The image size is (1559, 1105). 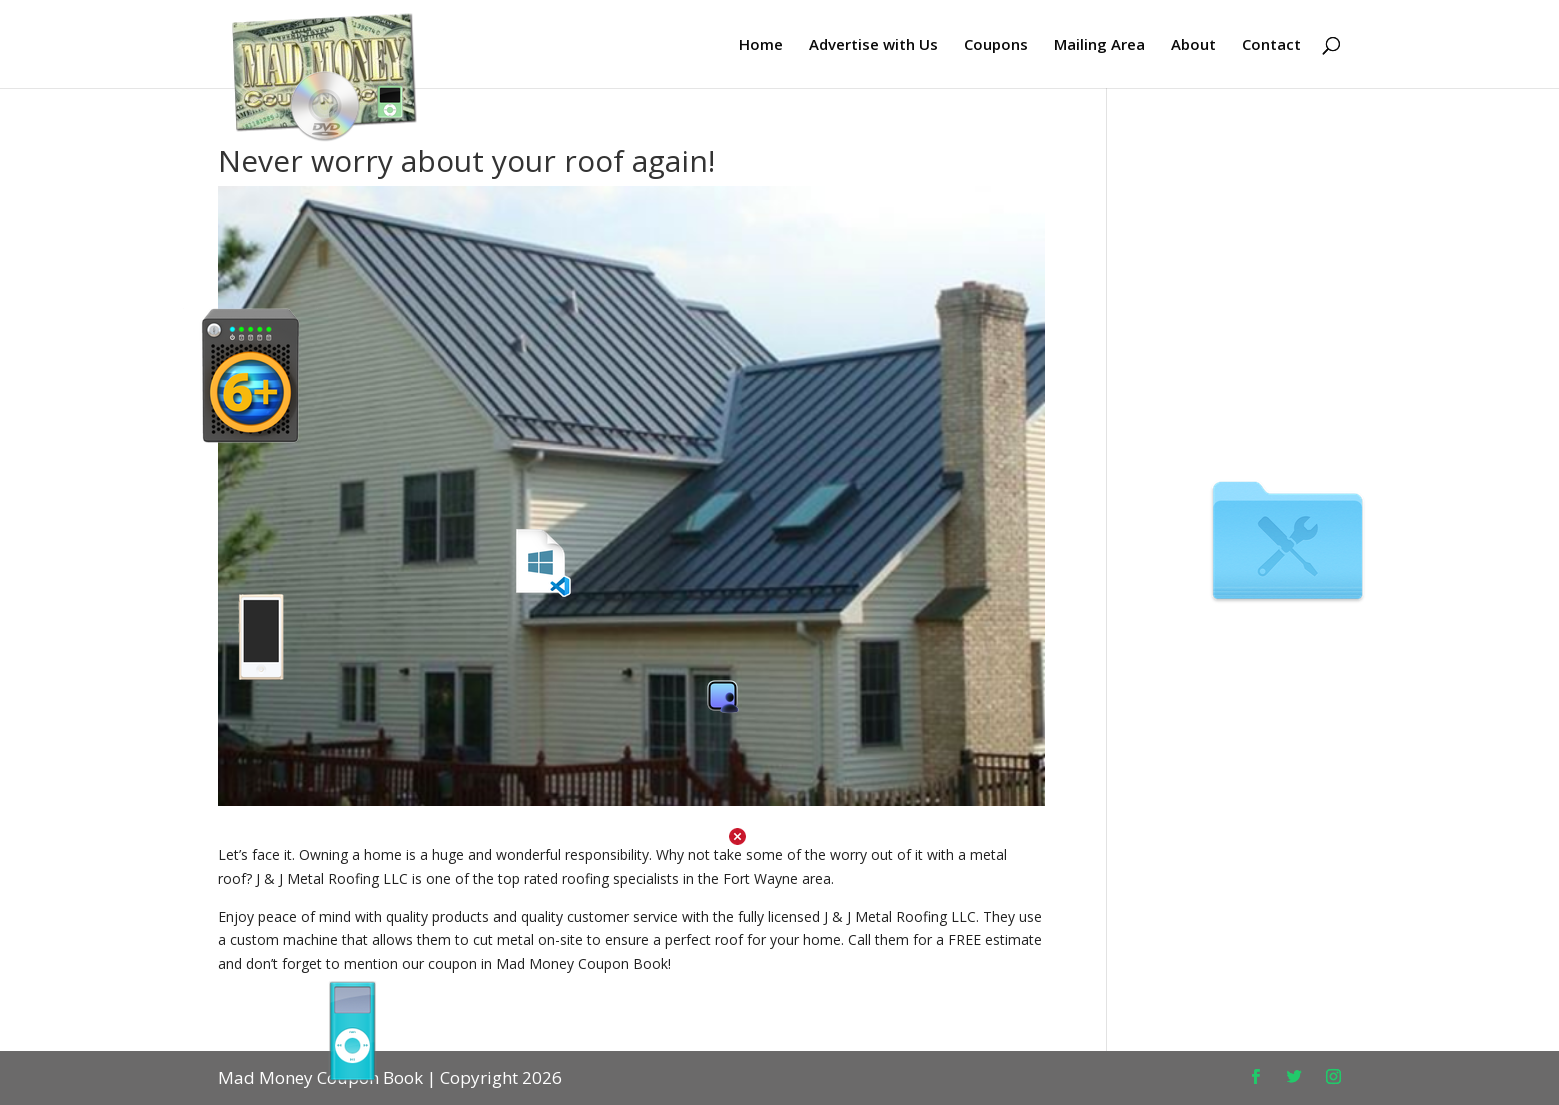 I want to click on open the utilities folder, so click(x=1287, y=540).